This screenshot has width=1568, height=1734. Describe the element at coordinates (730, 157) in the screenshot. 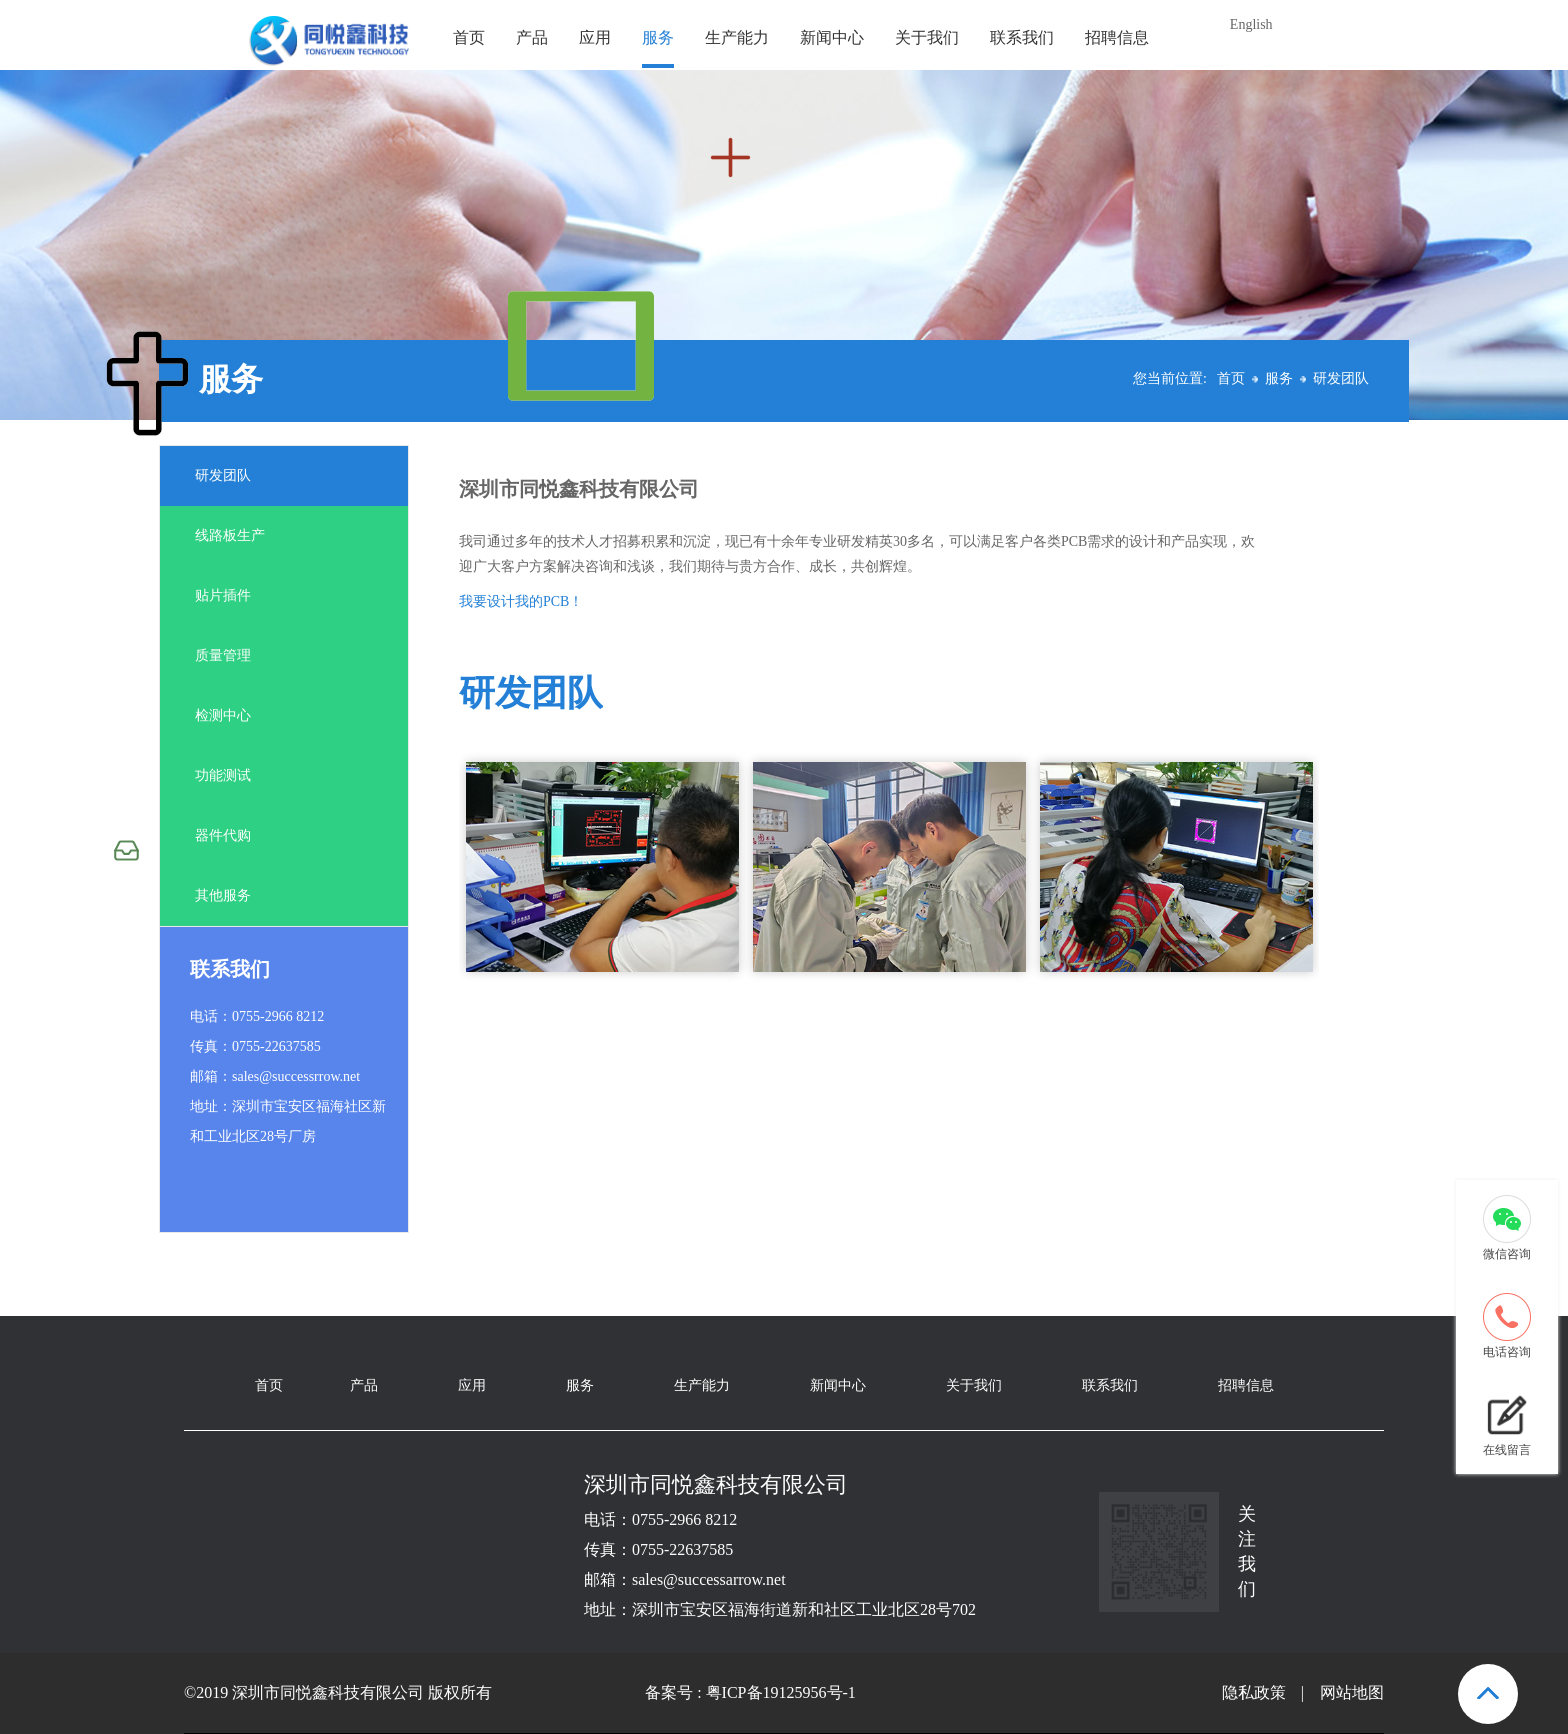

I see `add a new item` at that location.